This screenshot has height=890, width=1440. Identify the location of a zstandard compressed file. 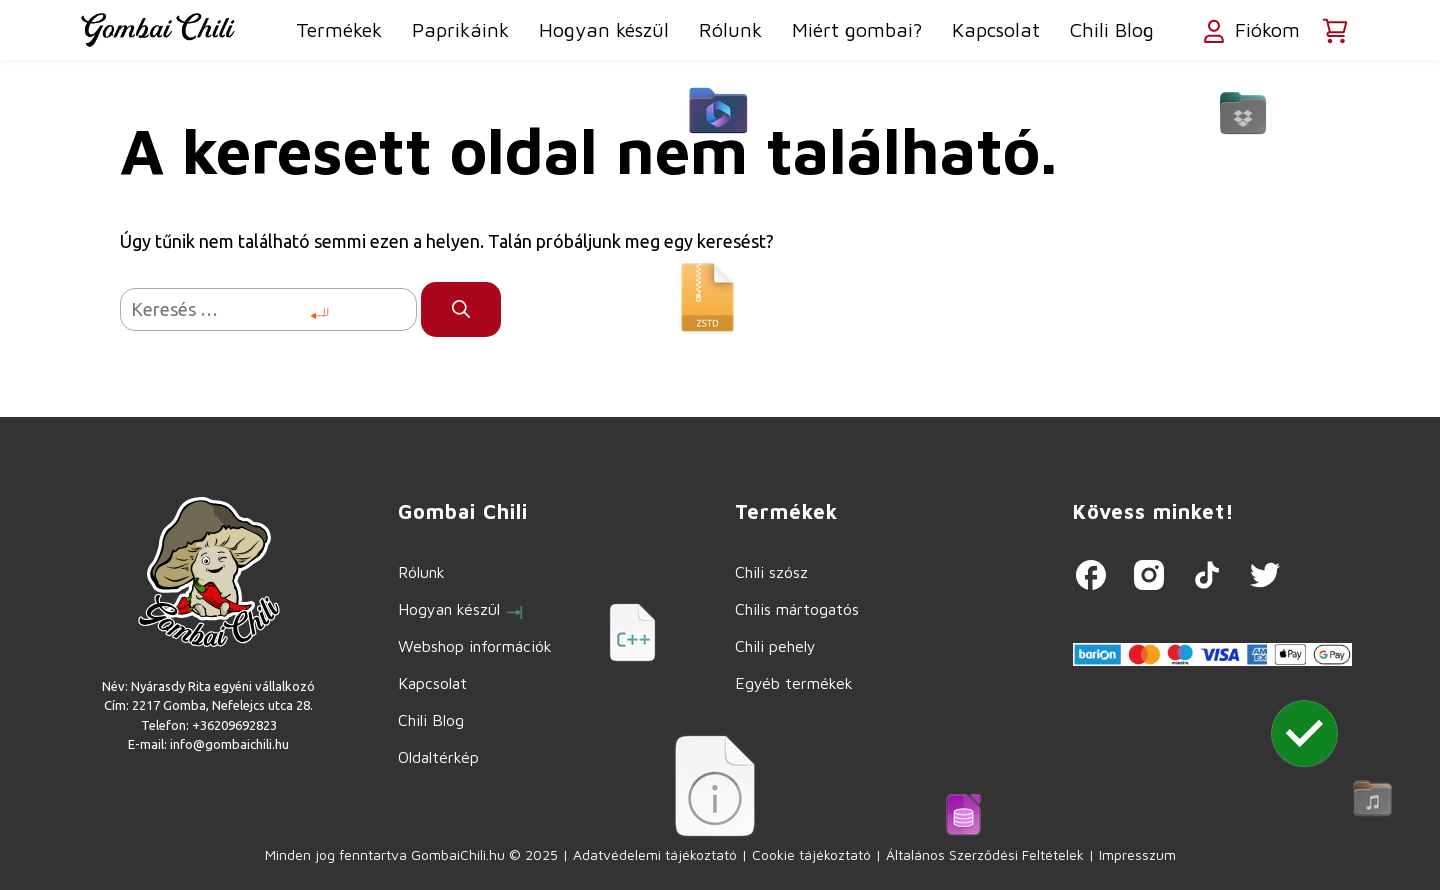
(707, 298).